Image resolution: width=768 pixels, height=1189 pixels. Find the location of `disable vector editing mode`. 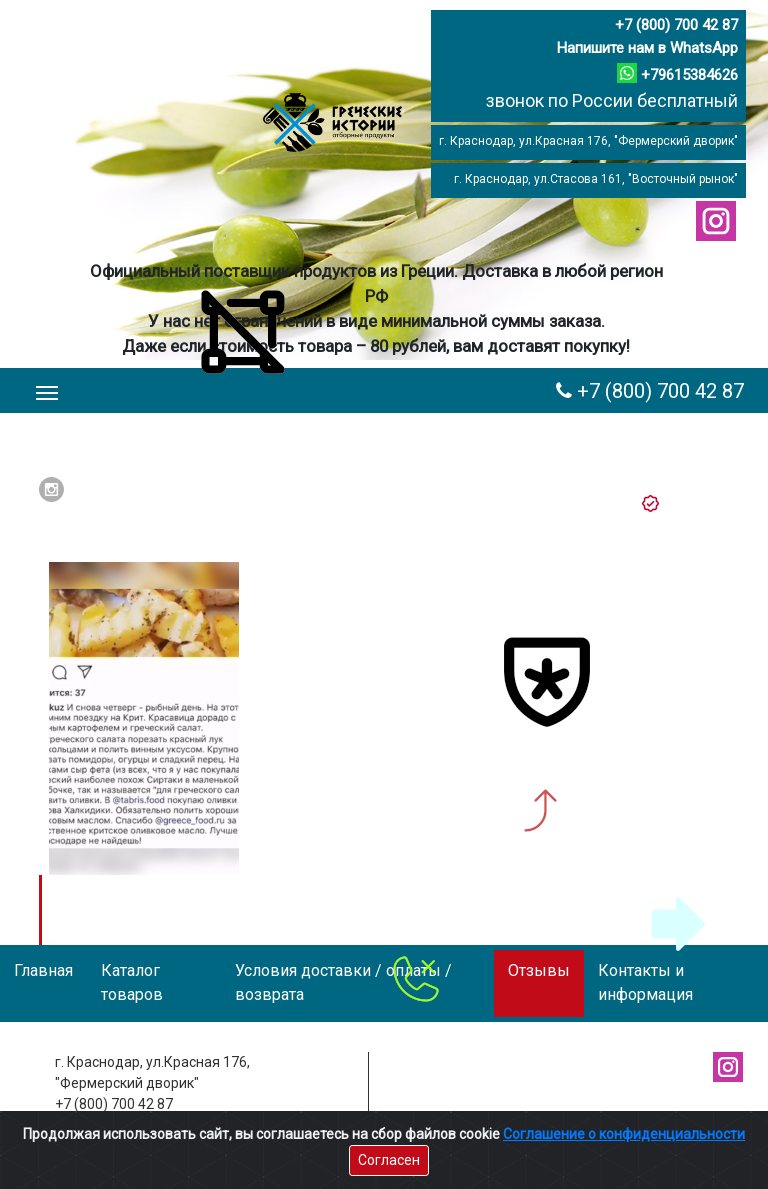

disable vector editing mode is located at coordinates (243, 332).